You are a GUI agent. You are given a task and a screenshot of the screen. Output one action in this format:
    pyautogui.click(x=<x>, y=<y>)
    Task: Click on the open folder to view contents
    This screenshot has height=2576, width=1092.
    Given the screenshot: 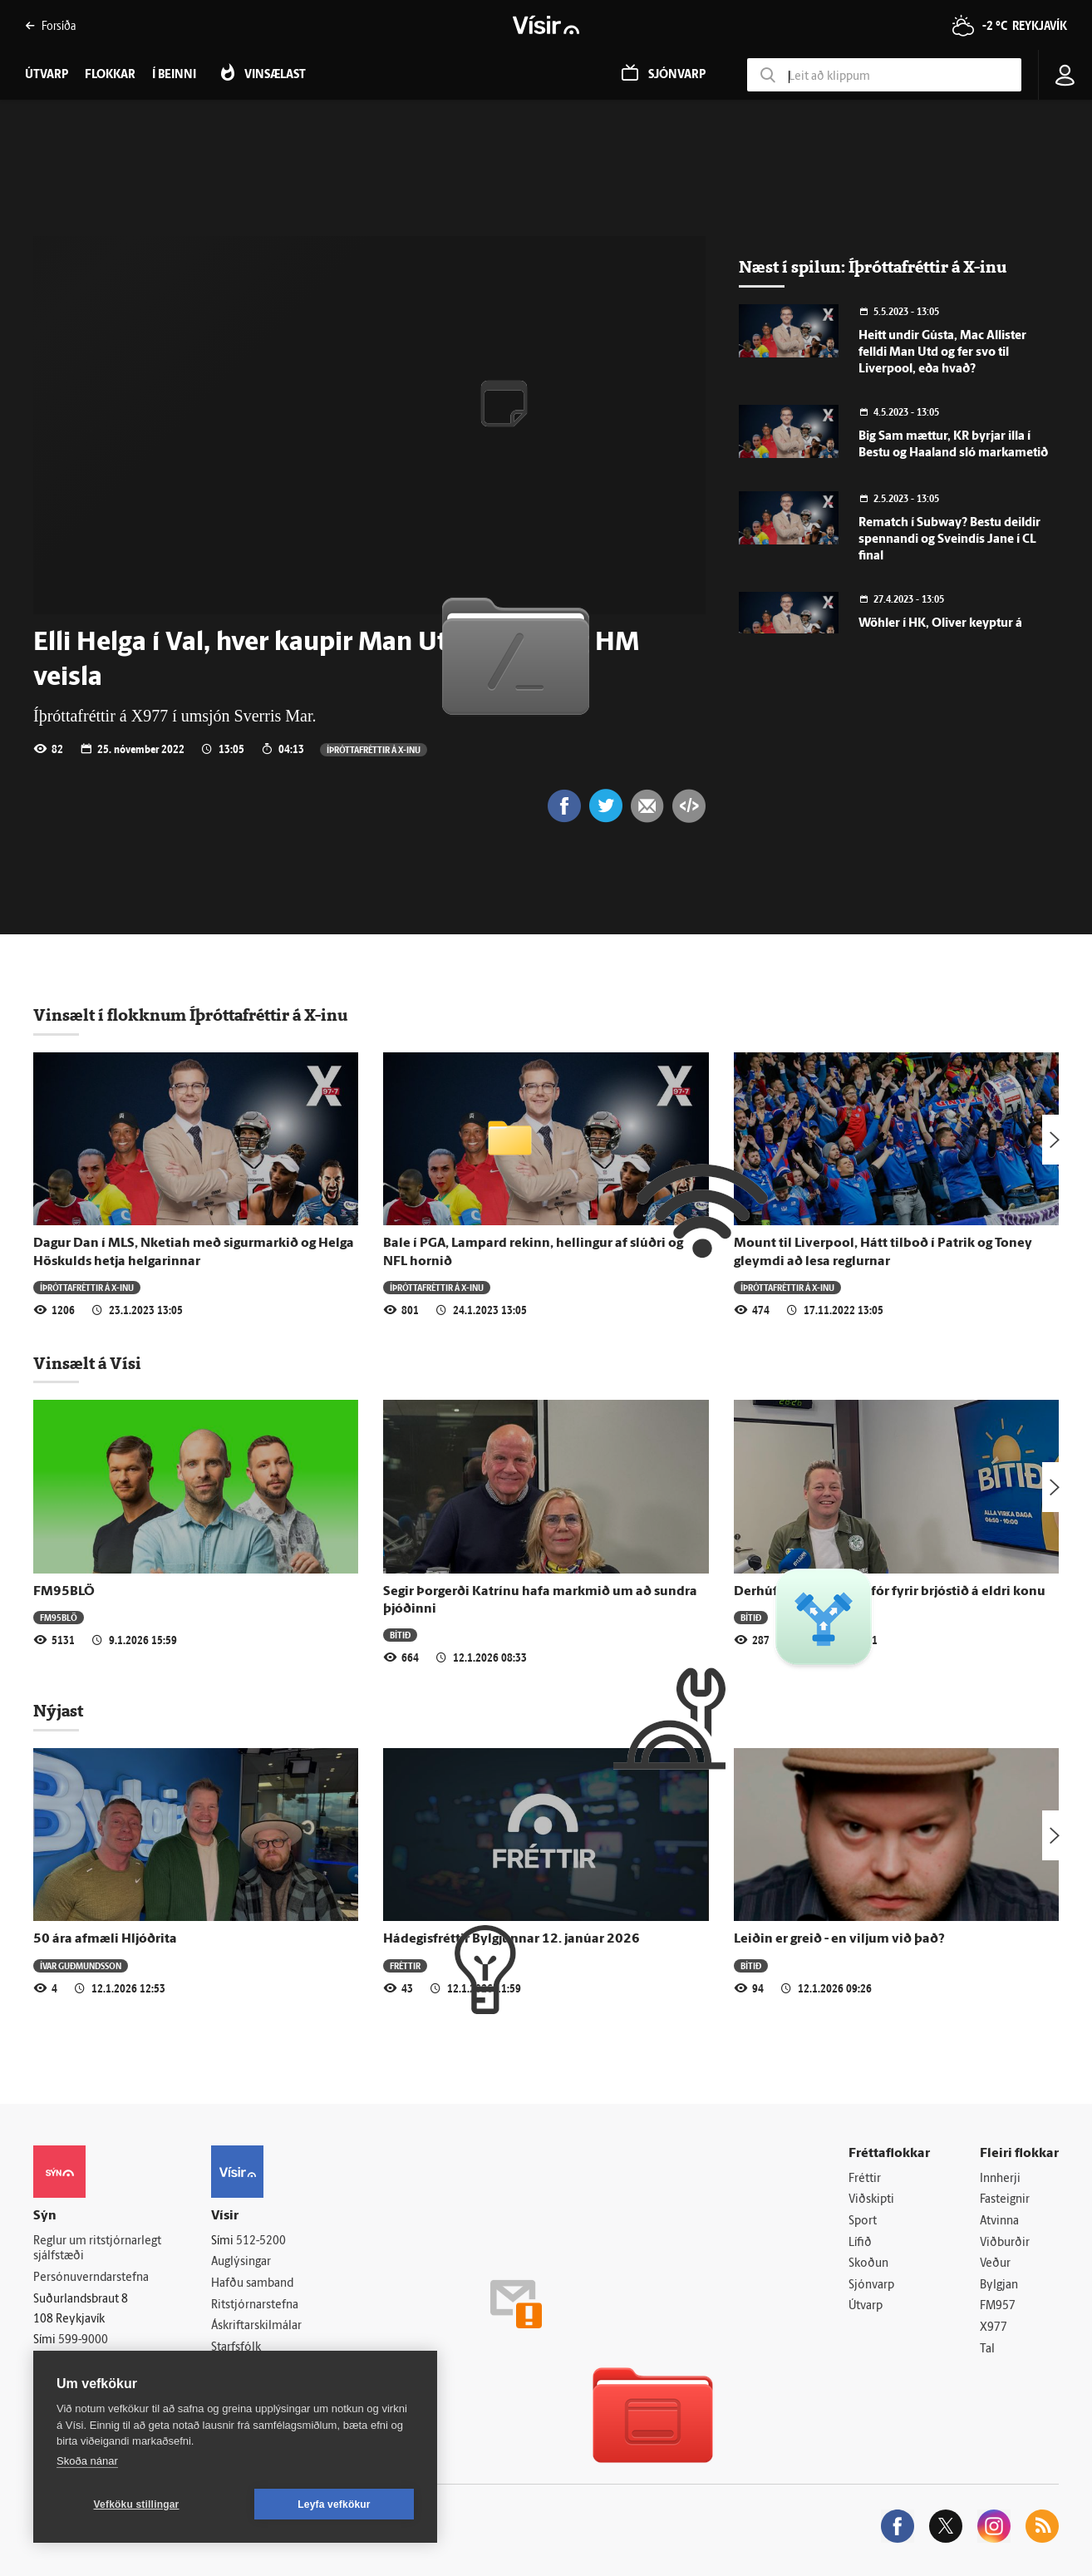 What is the action you would take?
    pyautogui.click(x=509, y=1139)
    